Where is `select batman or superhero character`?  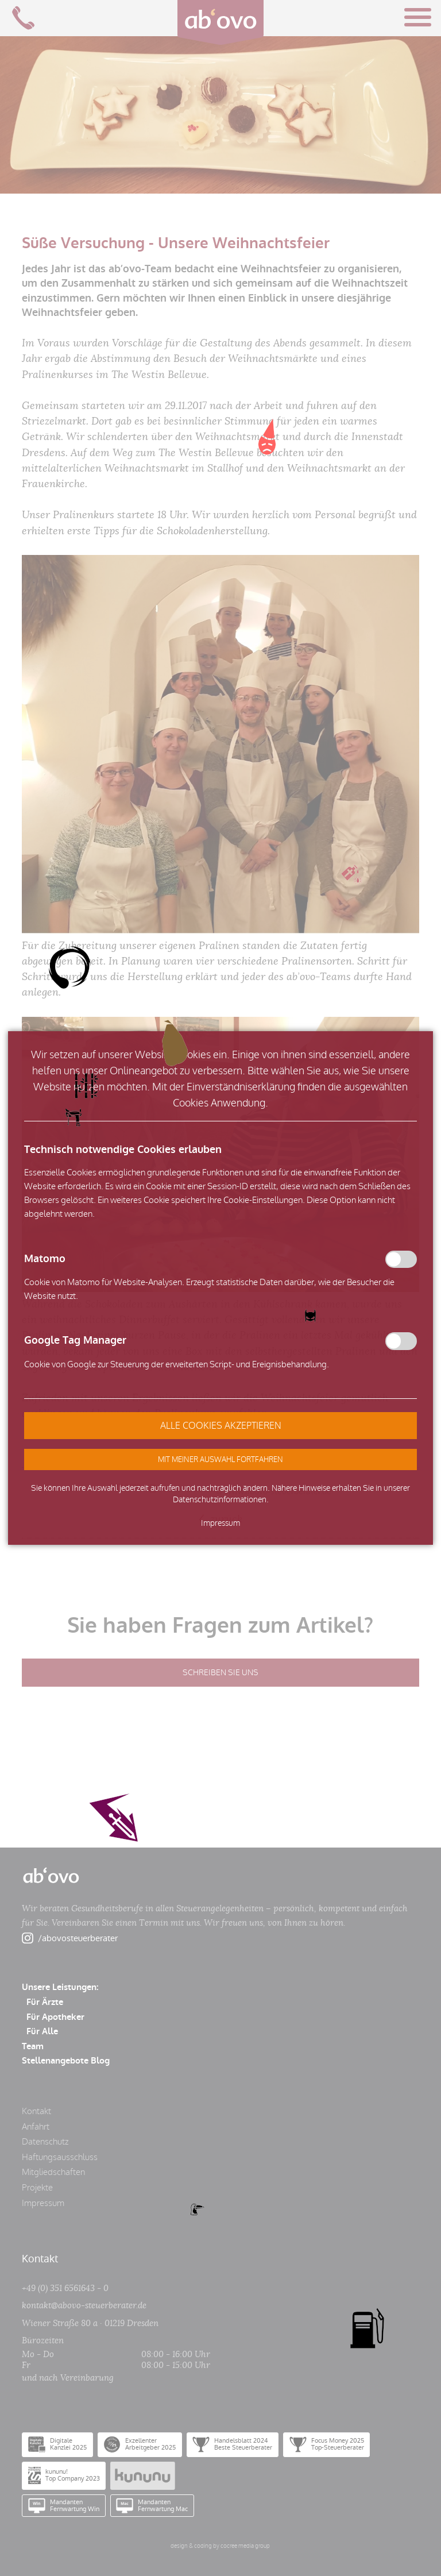
select batman or superhero character is located at coordinates (310, 1316).